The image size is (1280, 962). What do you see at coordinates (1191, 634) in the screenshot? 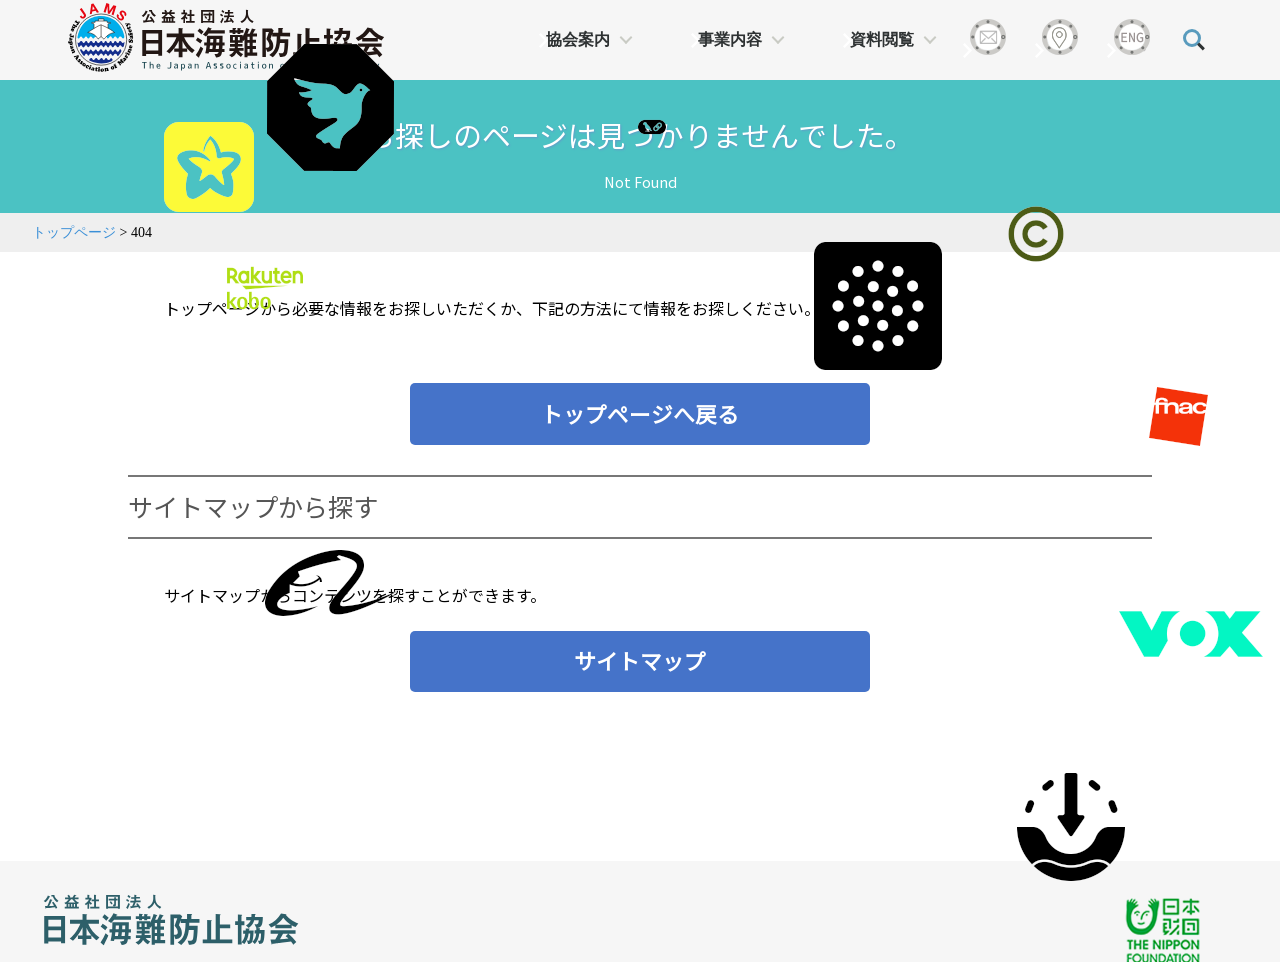
I see `vox media logo` at bounding box center [1191, 634].